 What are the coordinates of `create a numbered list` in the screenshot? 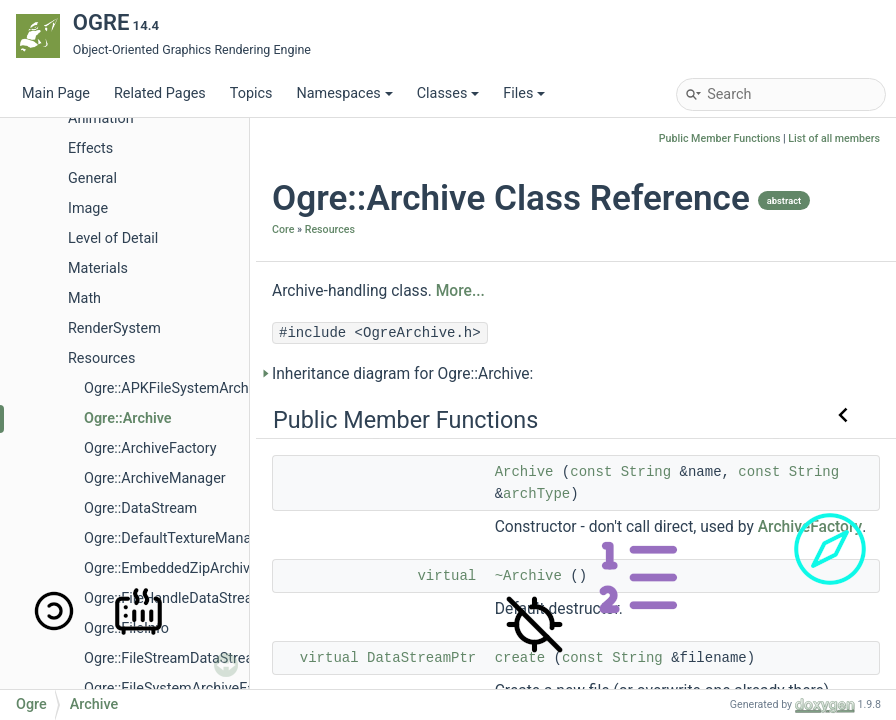 It's located at (637, 577).